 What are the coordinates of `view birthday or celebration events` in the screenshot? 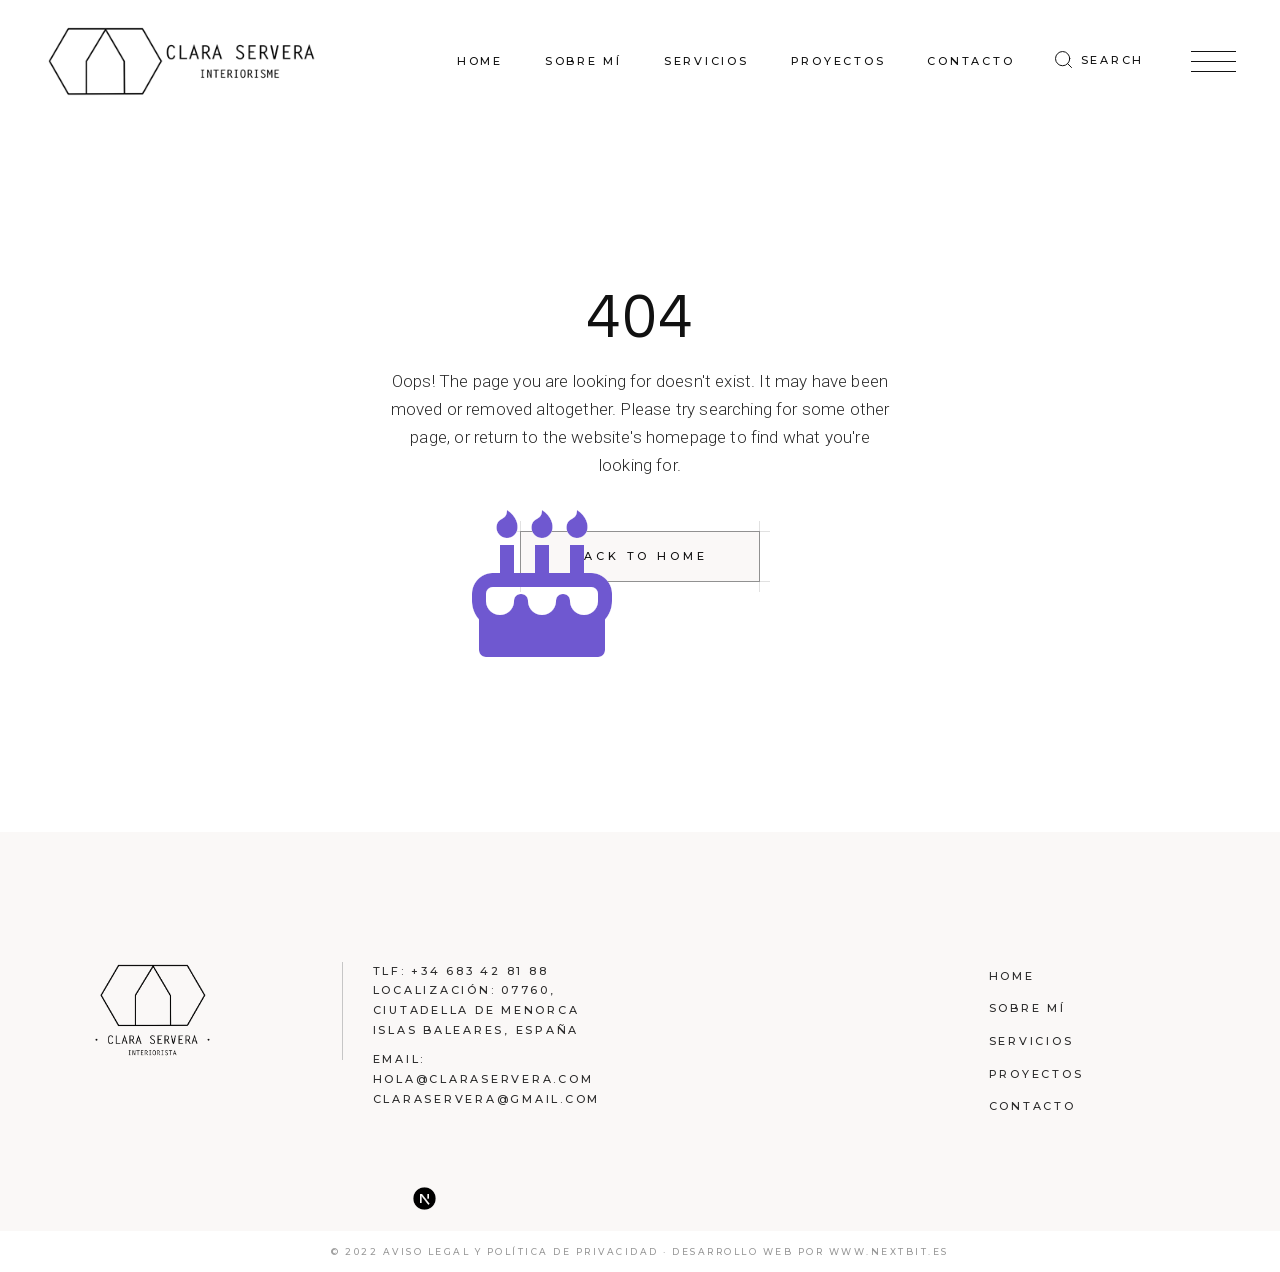 It's located at (542, 587).